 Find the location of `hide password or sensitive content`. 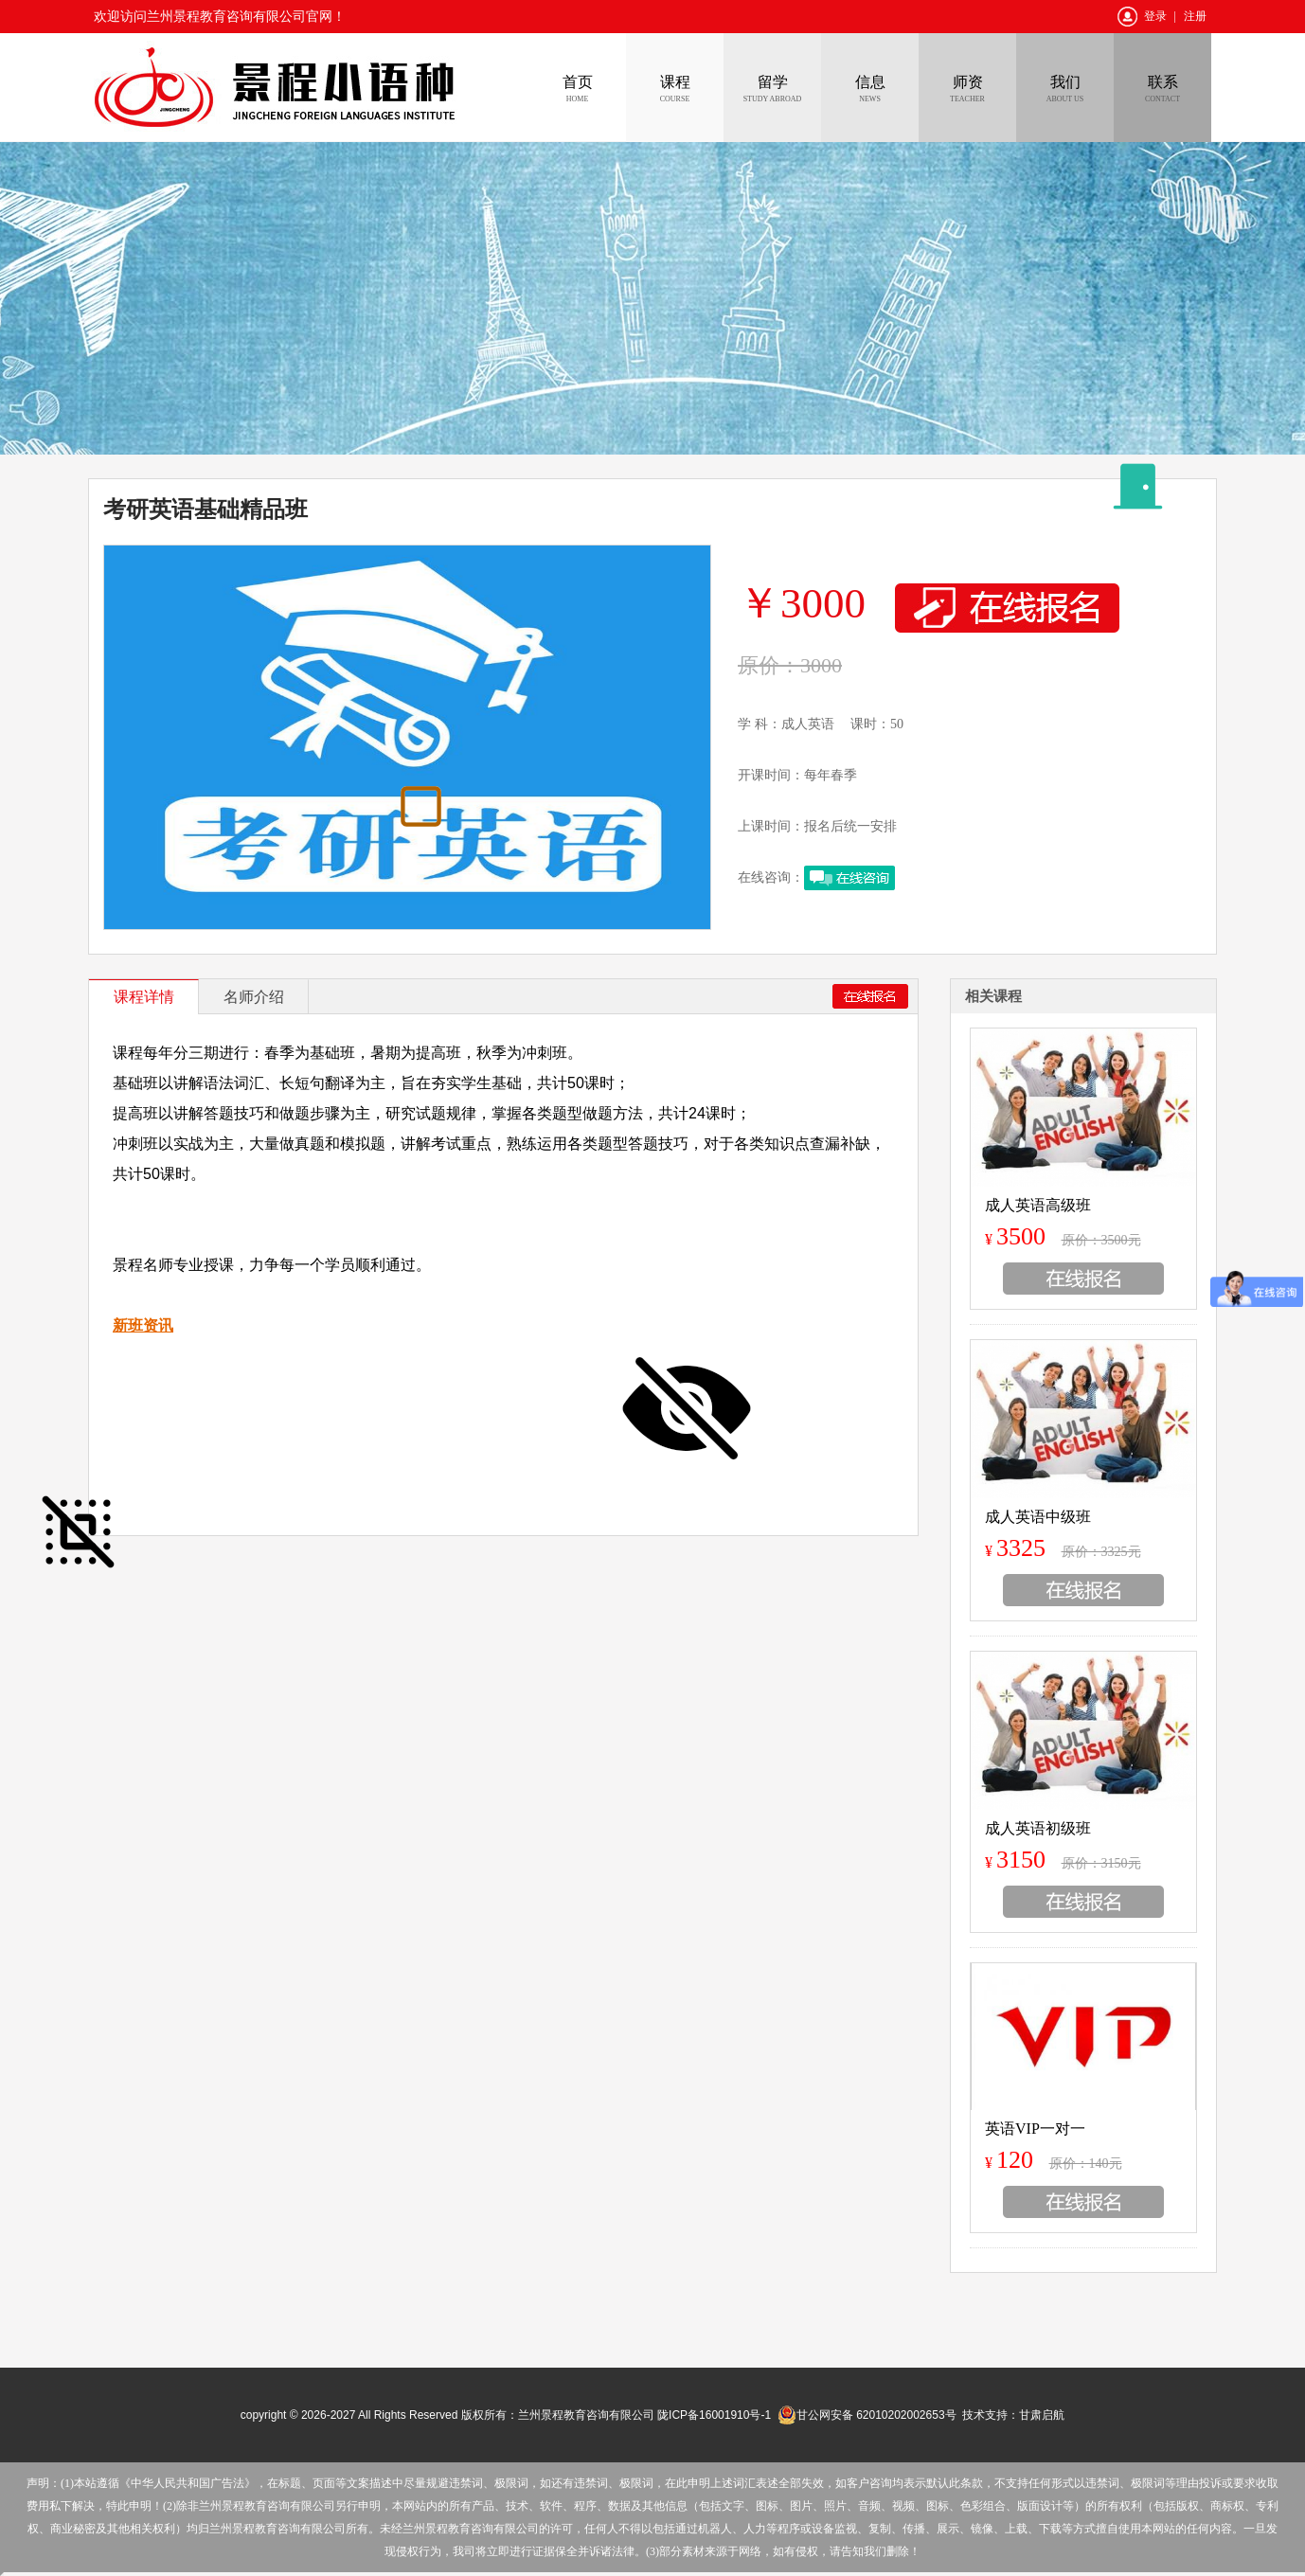

hide password or sensitive content is located at coordinates (687, 1408).